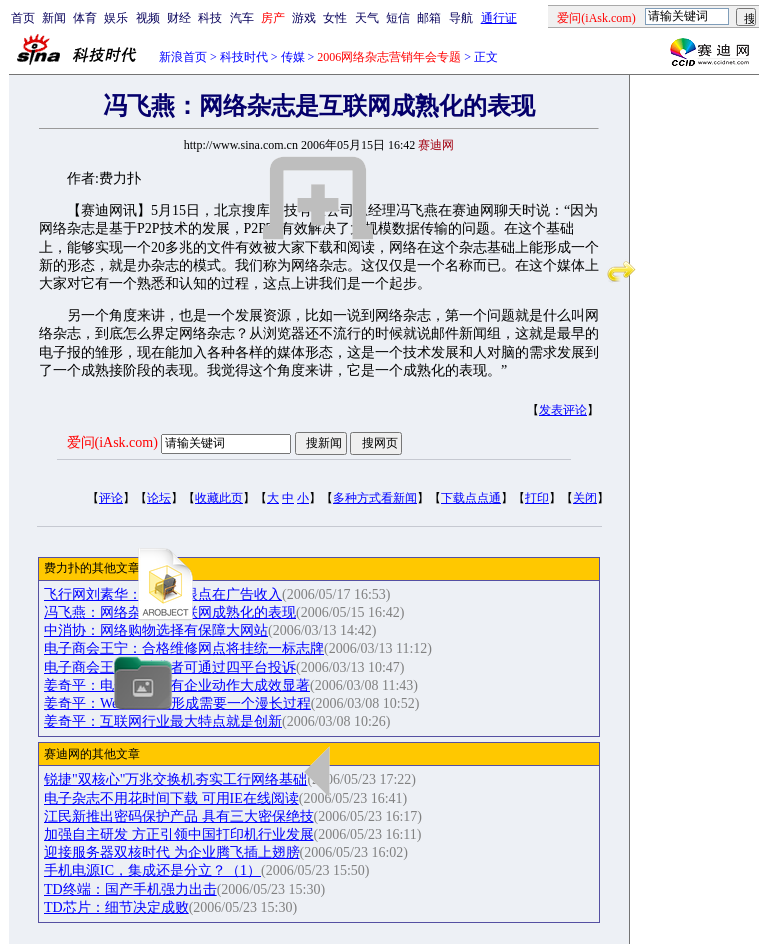 This screenshot has height=949, width=768. I want to click on open an augmented reality file or object, so click(165, 585).